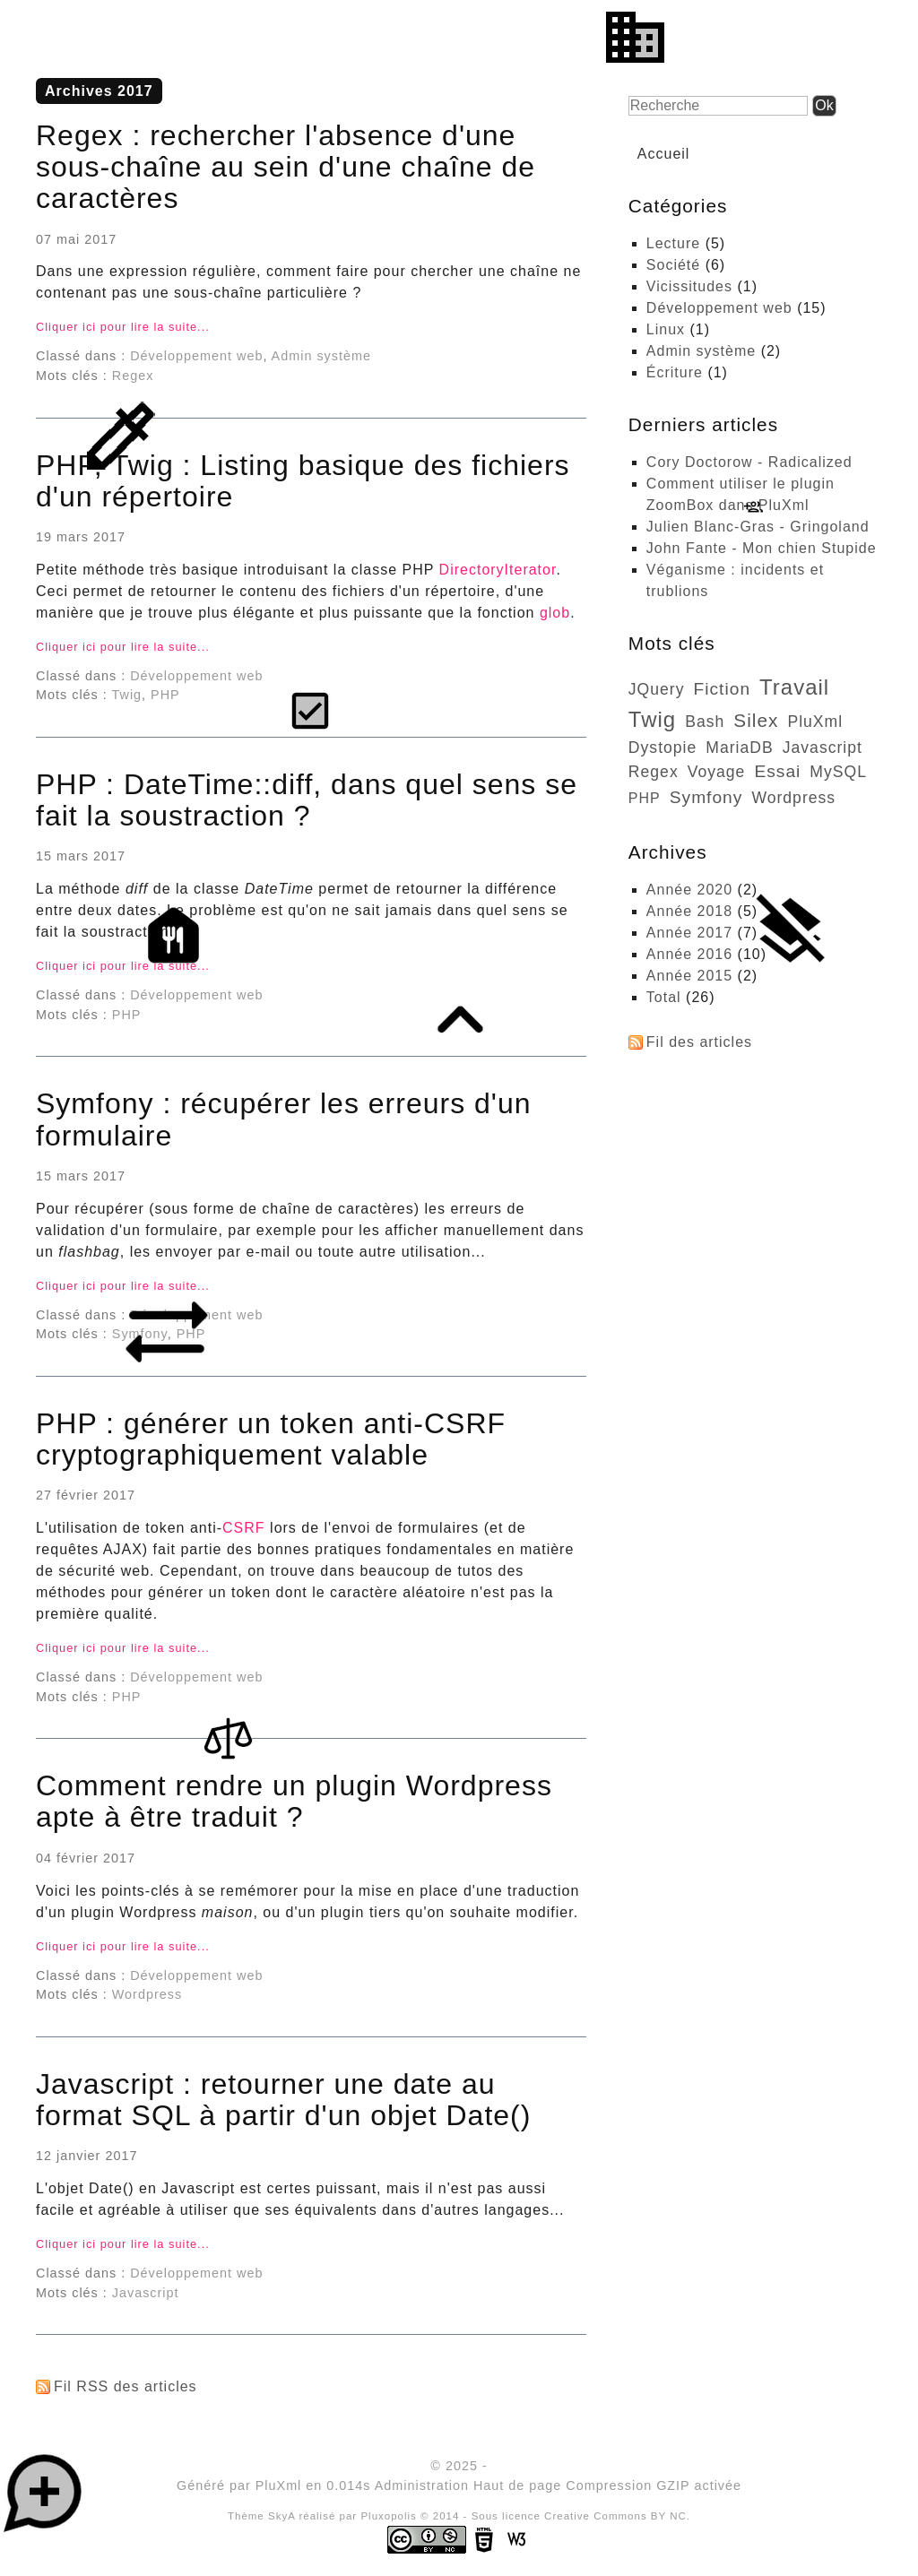 The height and width of the screenshot is (2576, 918). I want to click on add a new member to a group, so click(753, 506).